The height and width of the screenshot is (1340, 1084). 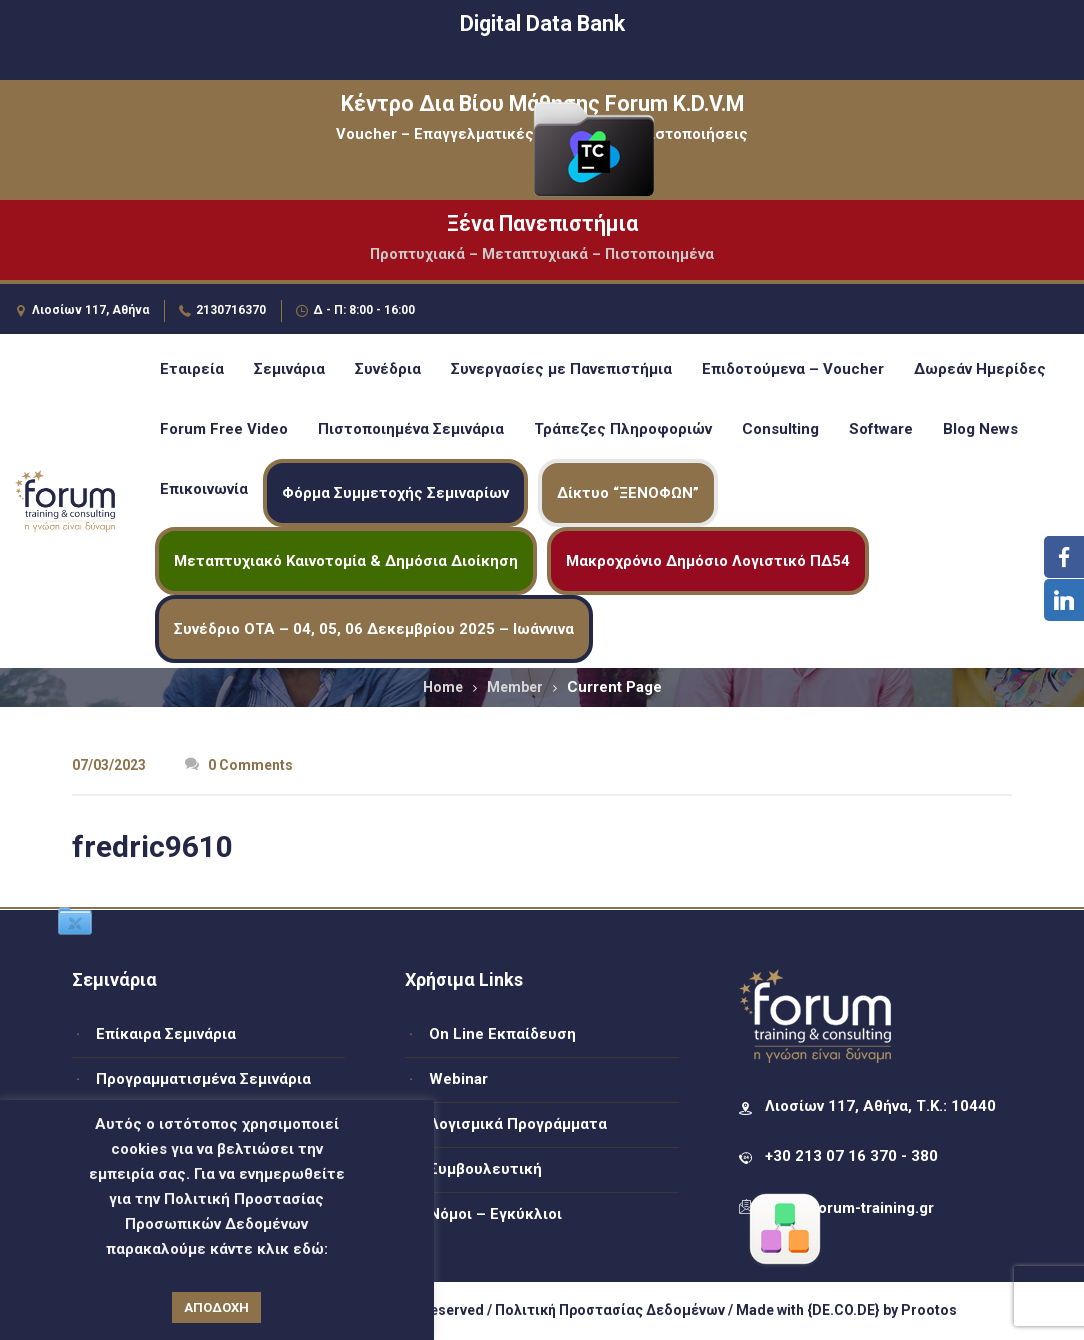 What do you see at coordinates (593, 152) in the screenshot?
I see `open JetBrains TeamCity project folder` at bounding box center [593, 152].